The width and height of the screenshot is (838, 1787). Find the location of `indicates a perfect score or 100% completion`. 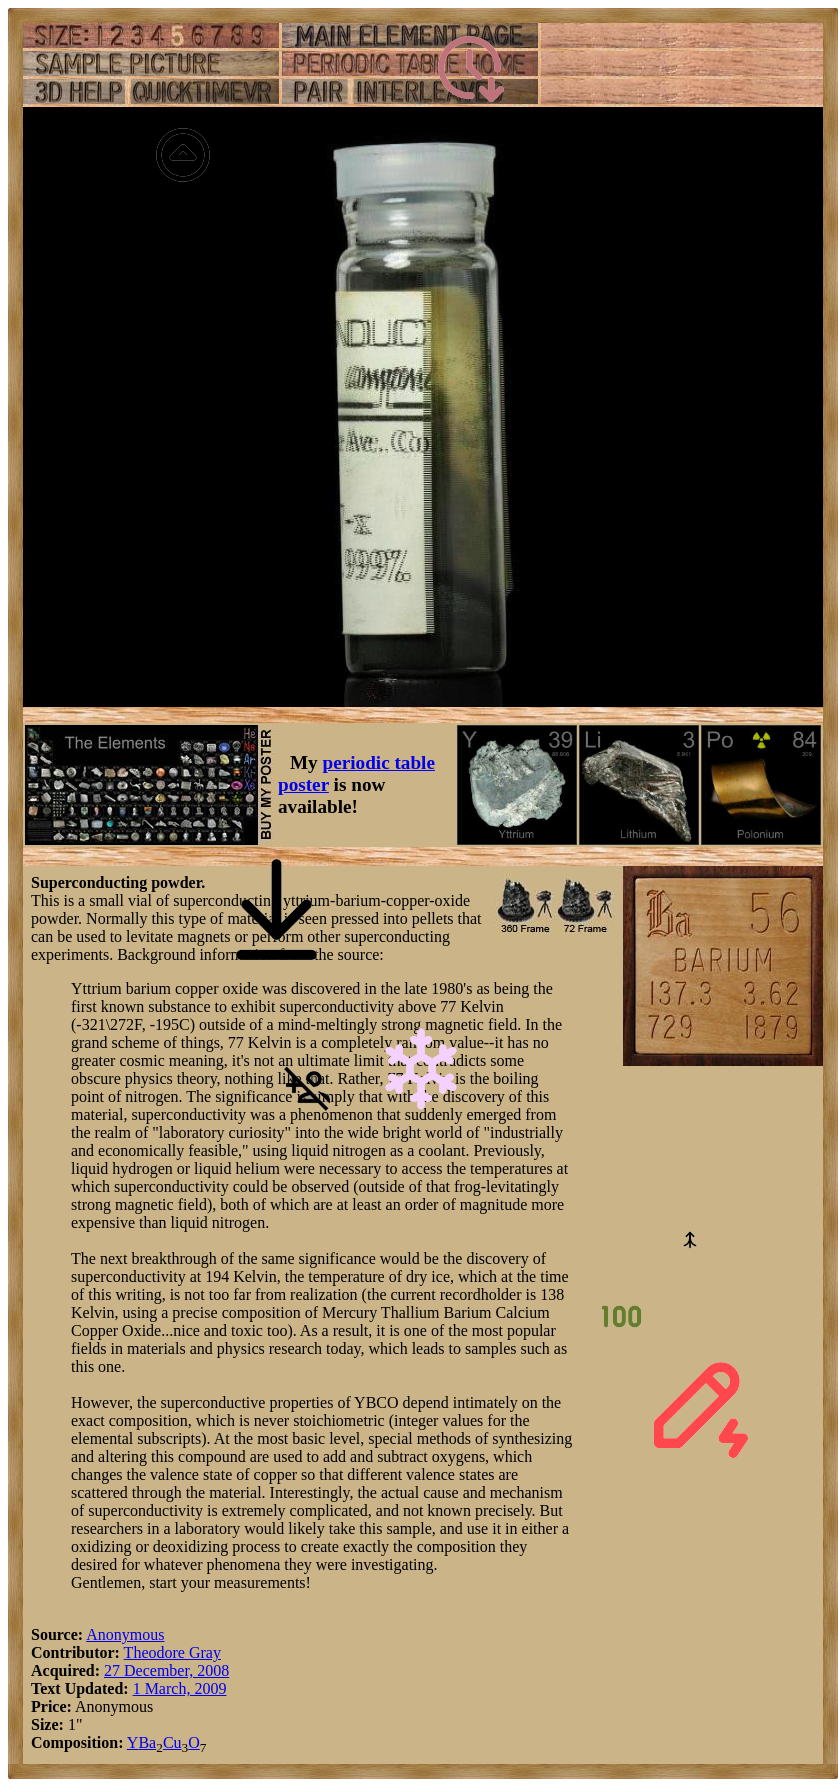

indicates a perfect score or 100% completion is located at coordinates (621, 1316).